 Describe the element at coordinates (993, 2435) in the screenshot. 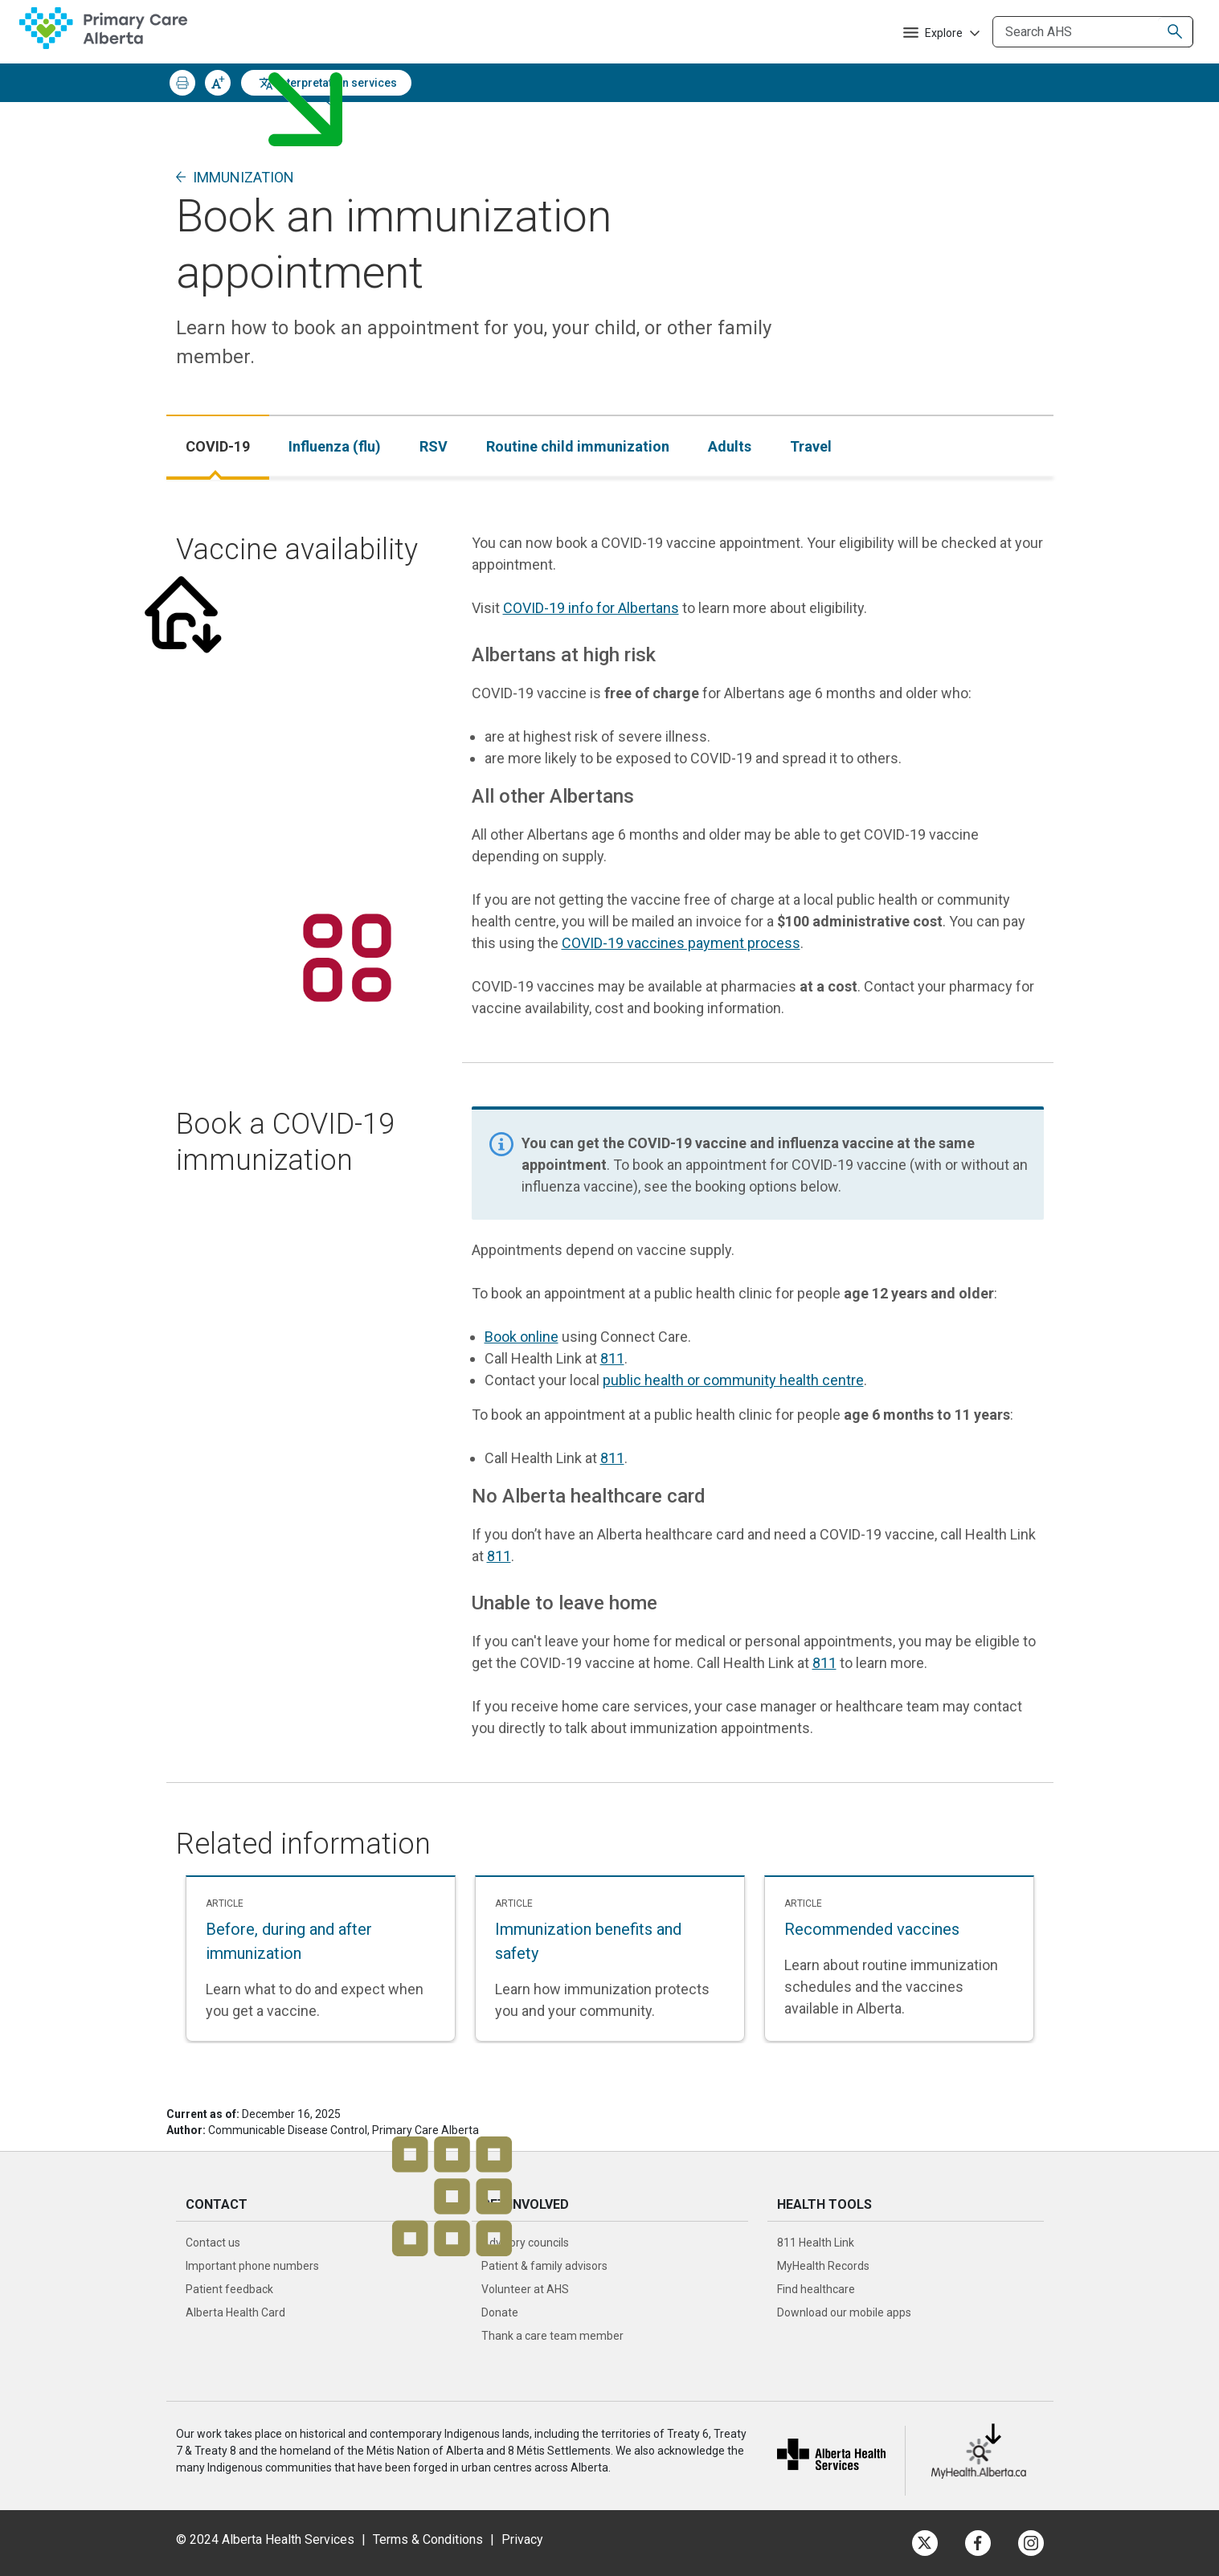

I see `scroll down or view more content` at that location.